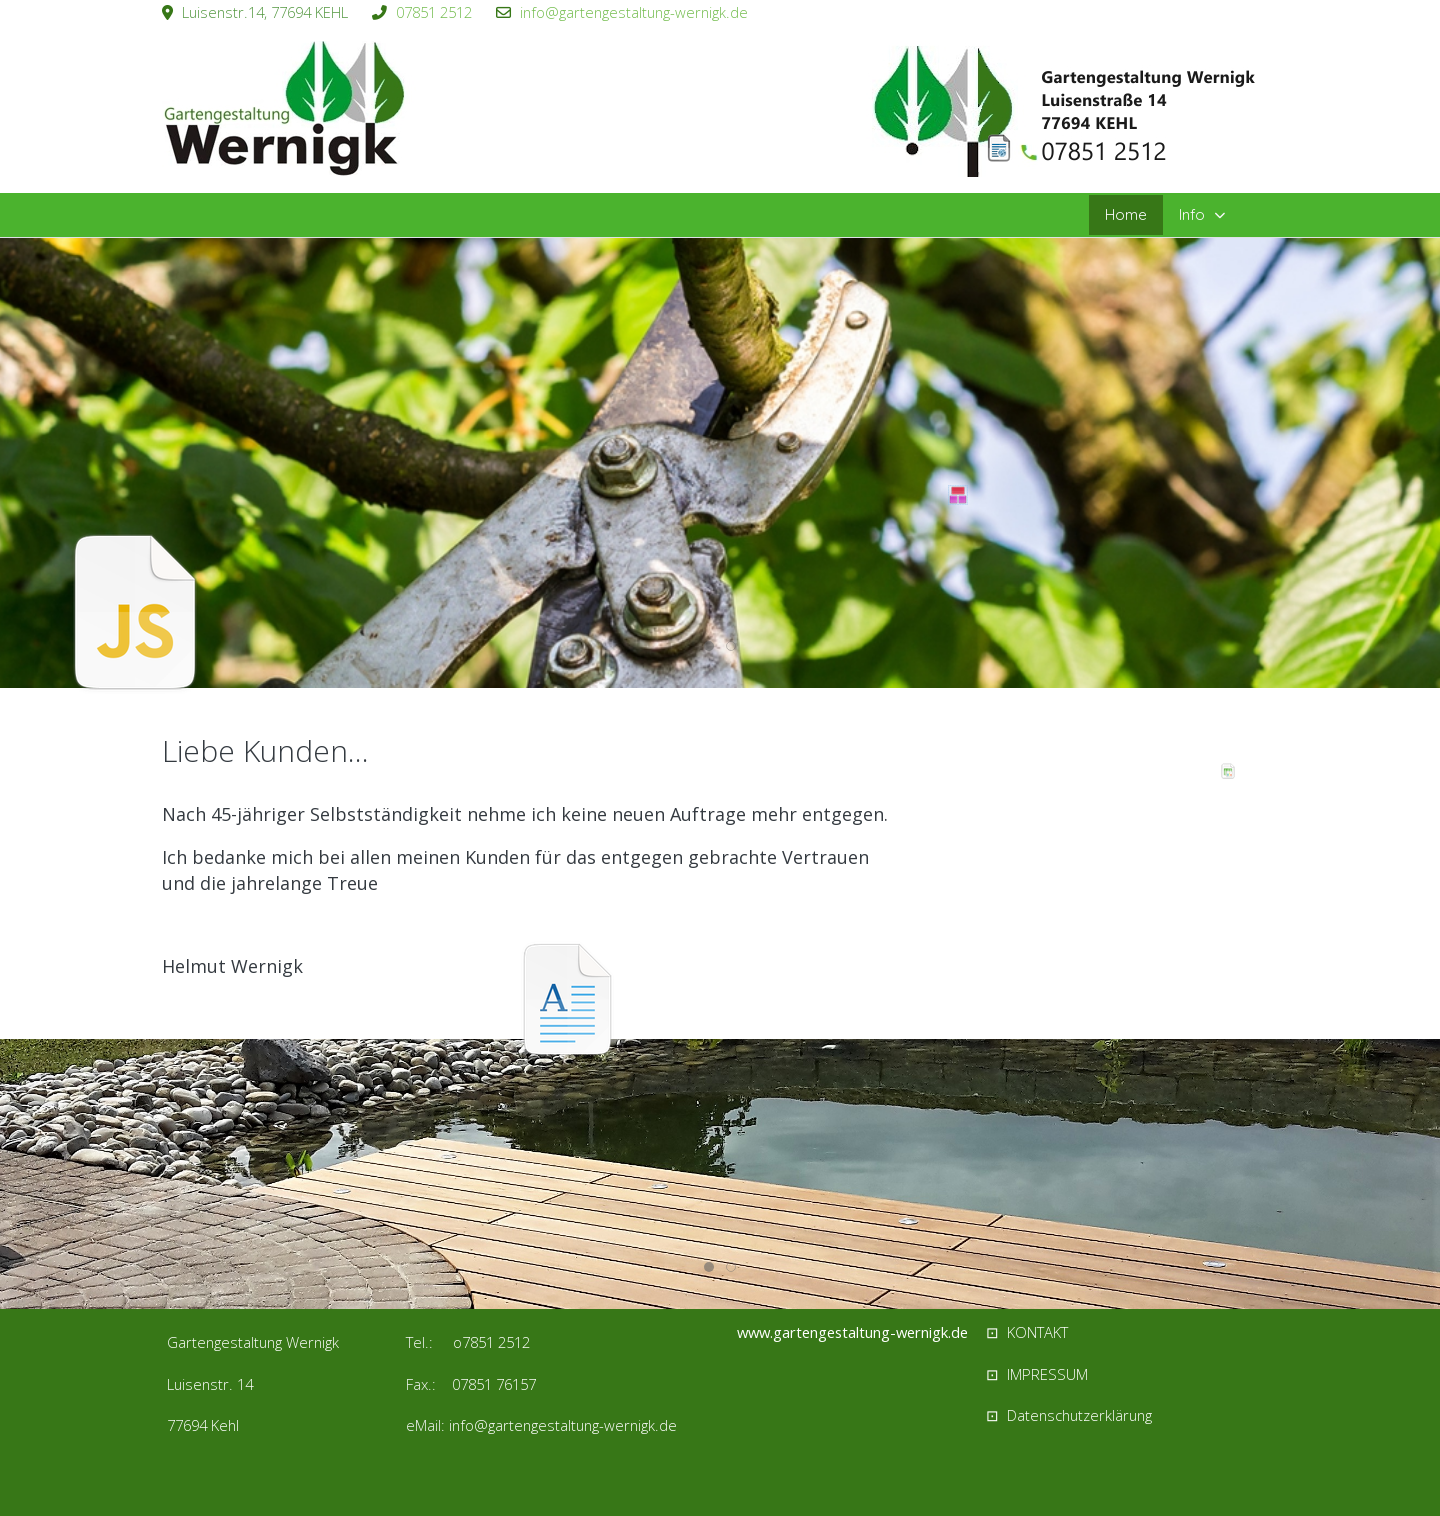 The image size is (1440, 1516). Describe the element at coordinates (958, 495) in the screenshot. I see `select all items in the current view` at that location.